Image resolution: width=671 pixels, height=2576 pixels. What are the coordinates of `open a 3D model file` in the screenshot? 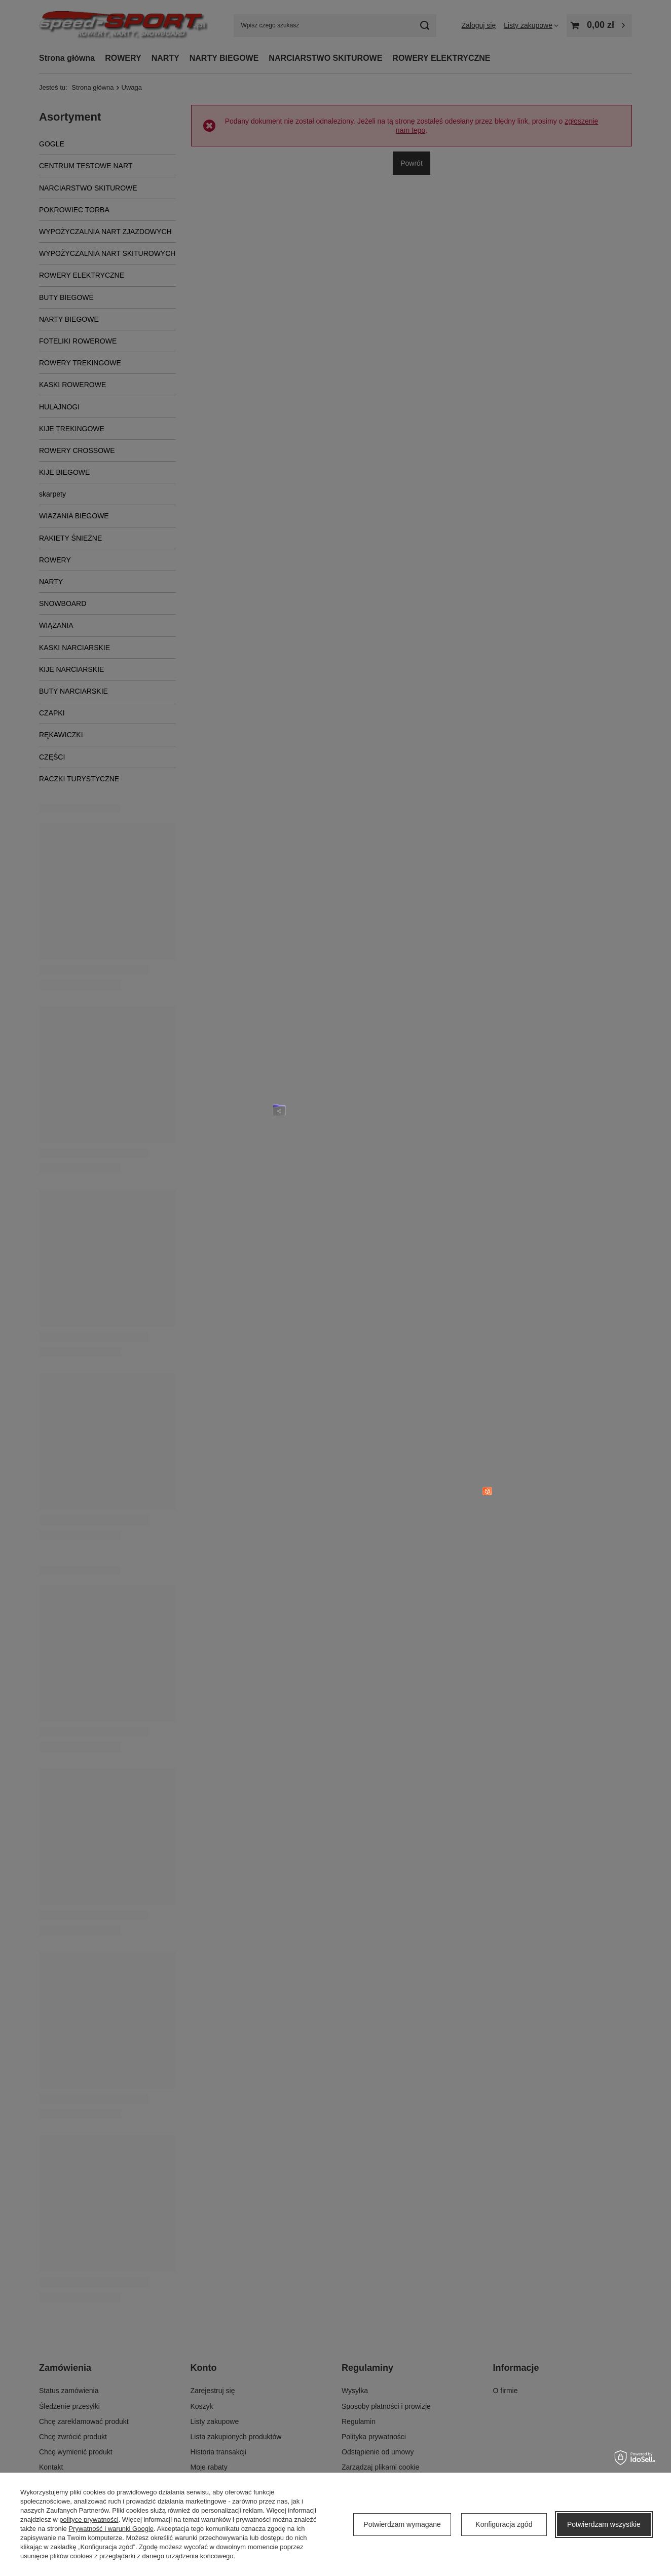 It's located at (487, 1491).